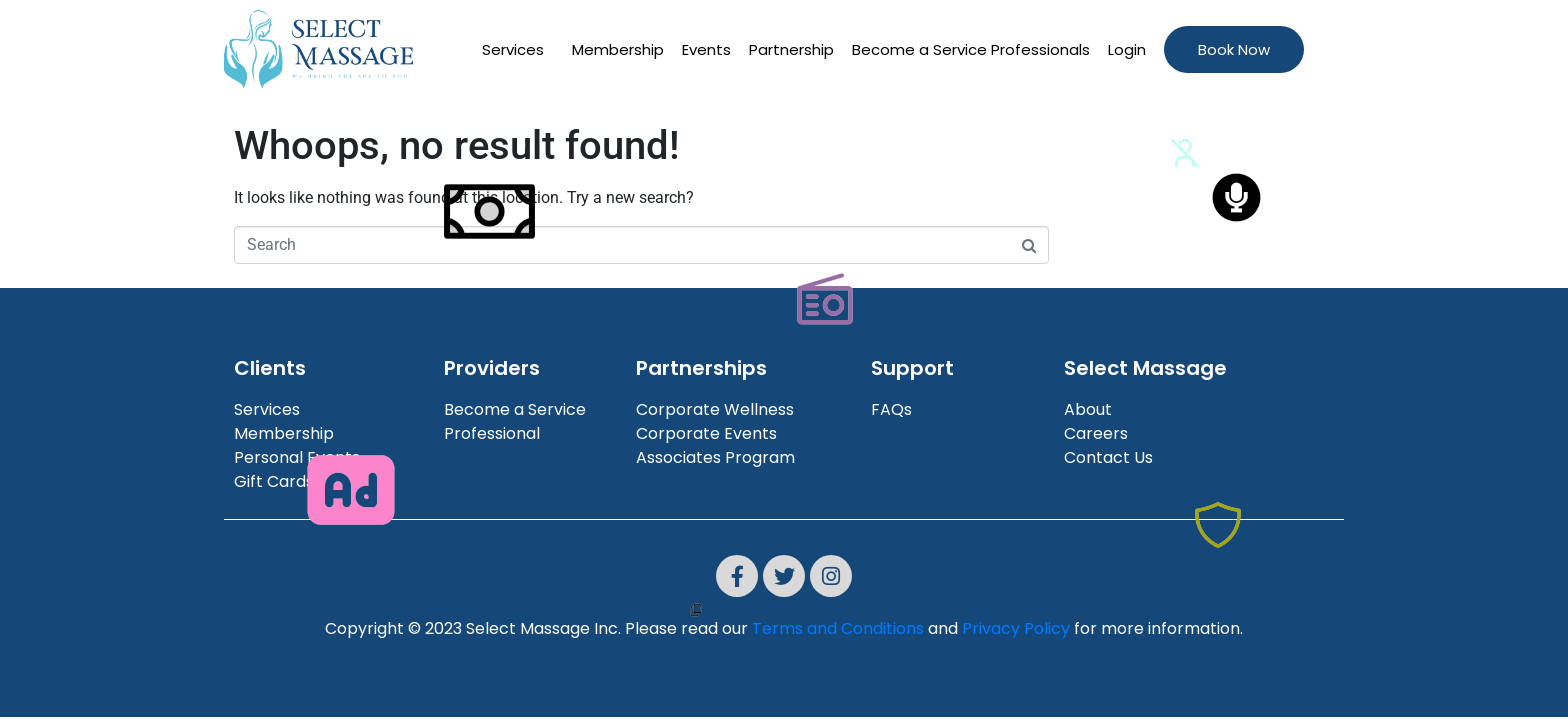 This screenshot has width=1568, height=720. What do you see at coordinates (1236, 197) in the screenshot?
I see `tap to start voice recording` at bounding box center [1236, 197].